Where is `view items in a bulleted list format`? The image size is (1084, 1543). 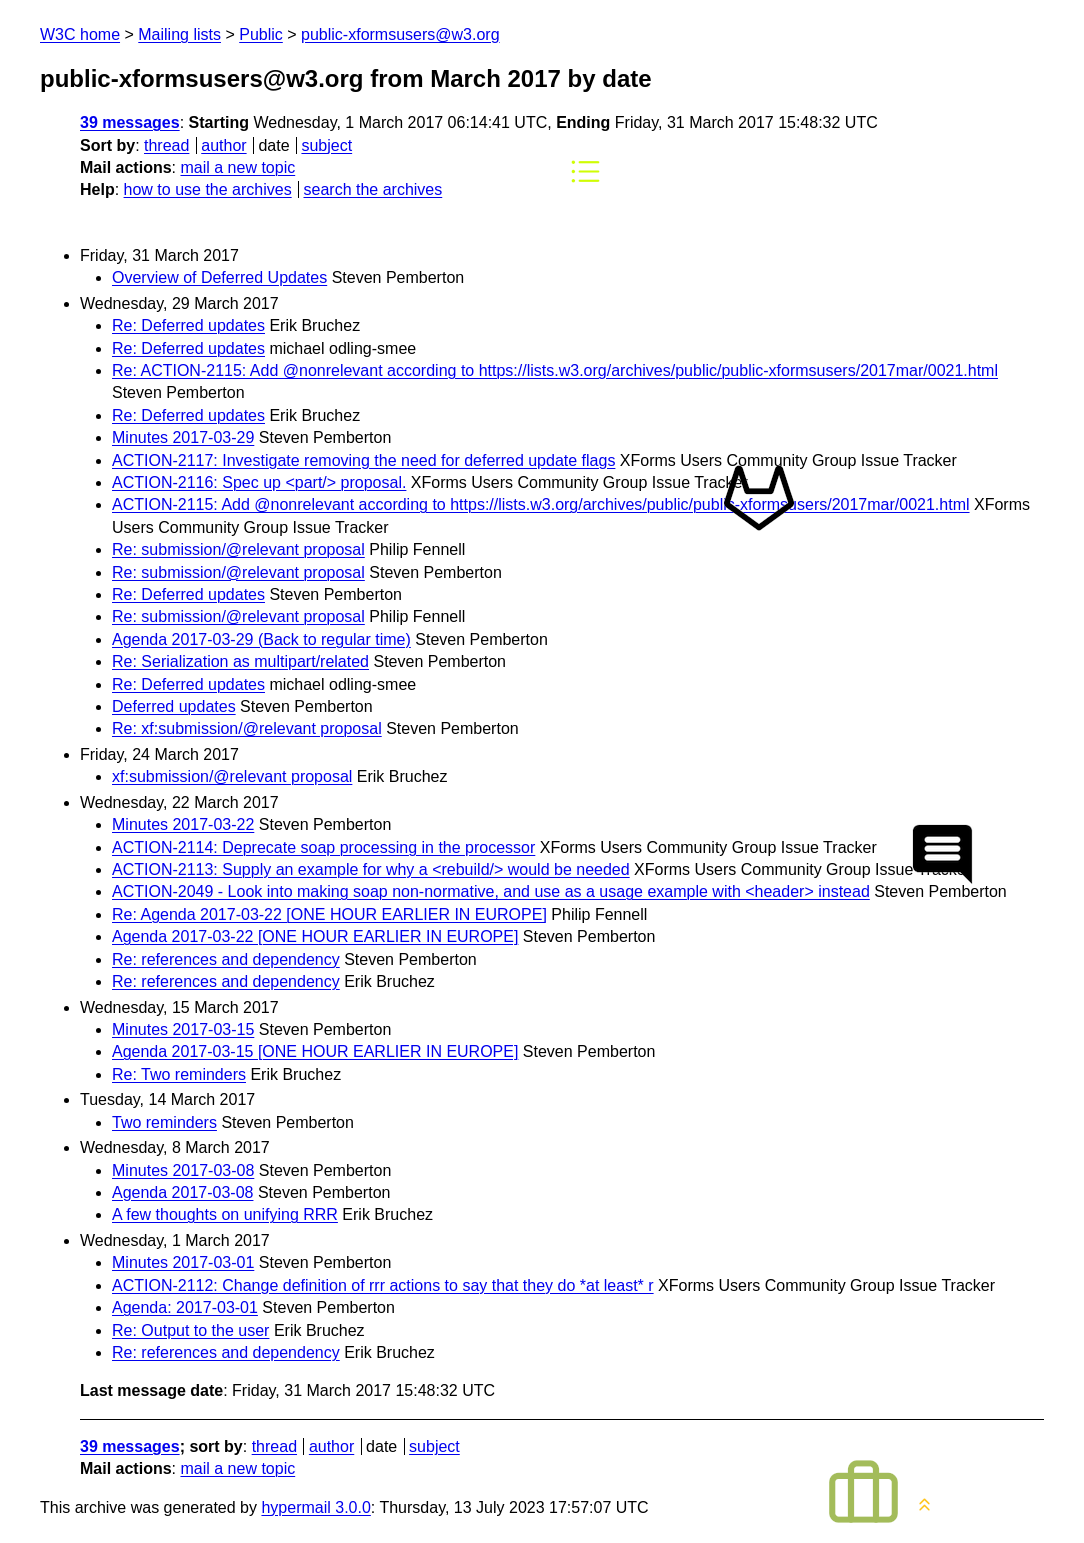
view items in a bulleted list format is located at coordinates (585, 171).